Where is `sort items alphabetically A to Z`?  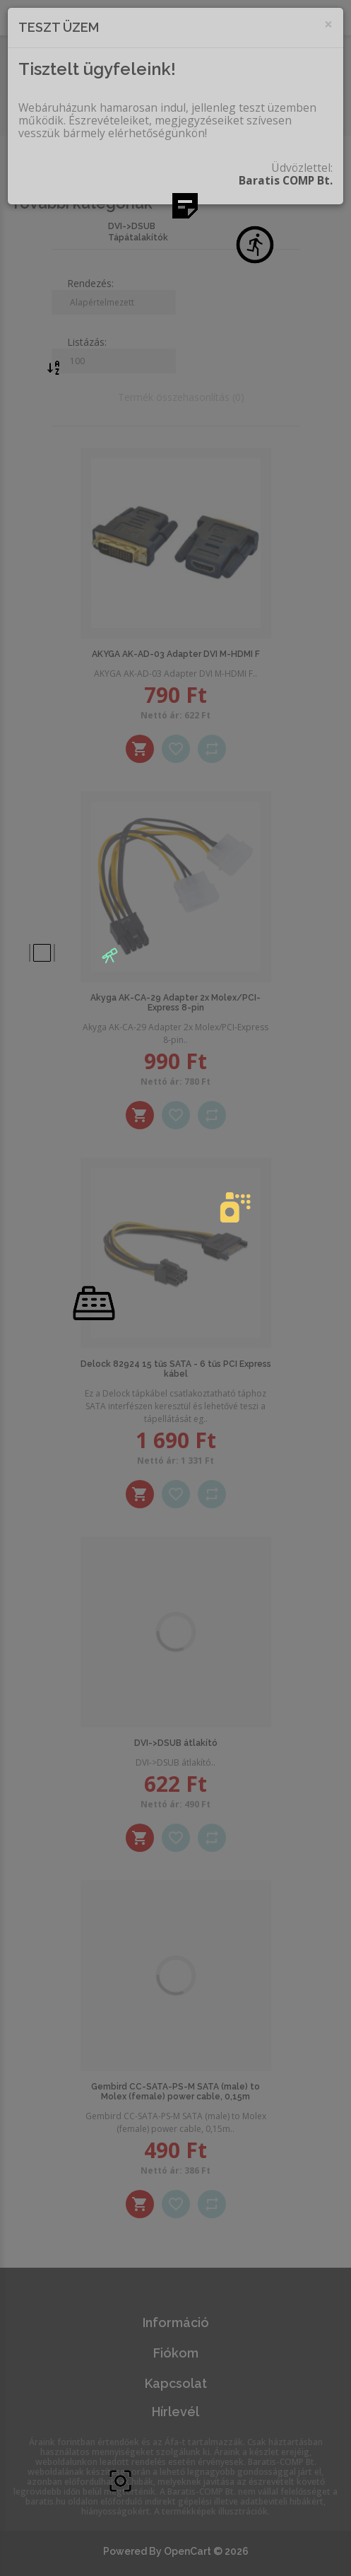
sort items alphabetically A to Z is located at coordinates (54, 368).